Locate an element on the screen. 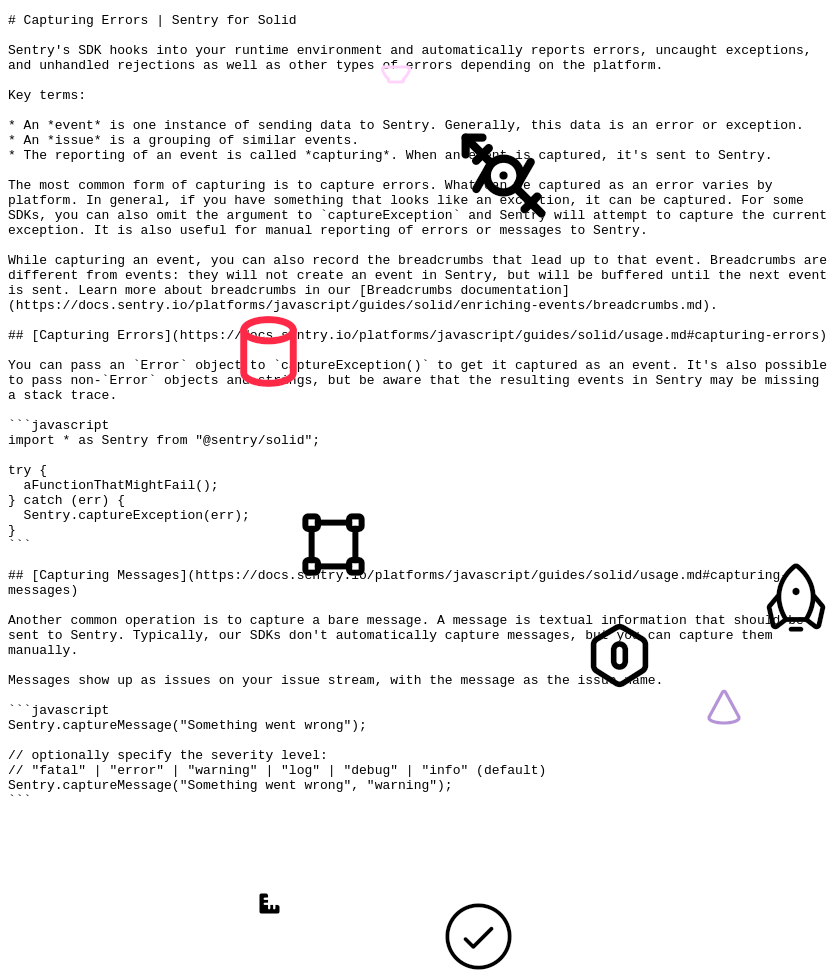 The image size is (837, 980). indicates task or action completed successfully is located at coordinates (478, 936).